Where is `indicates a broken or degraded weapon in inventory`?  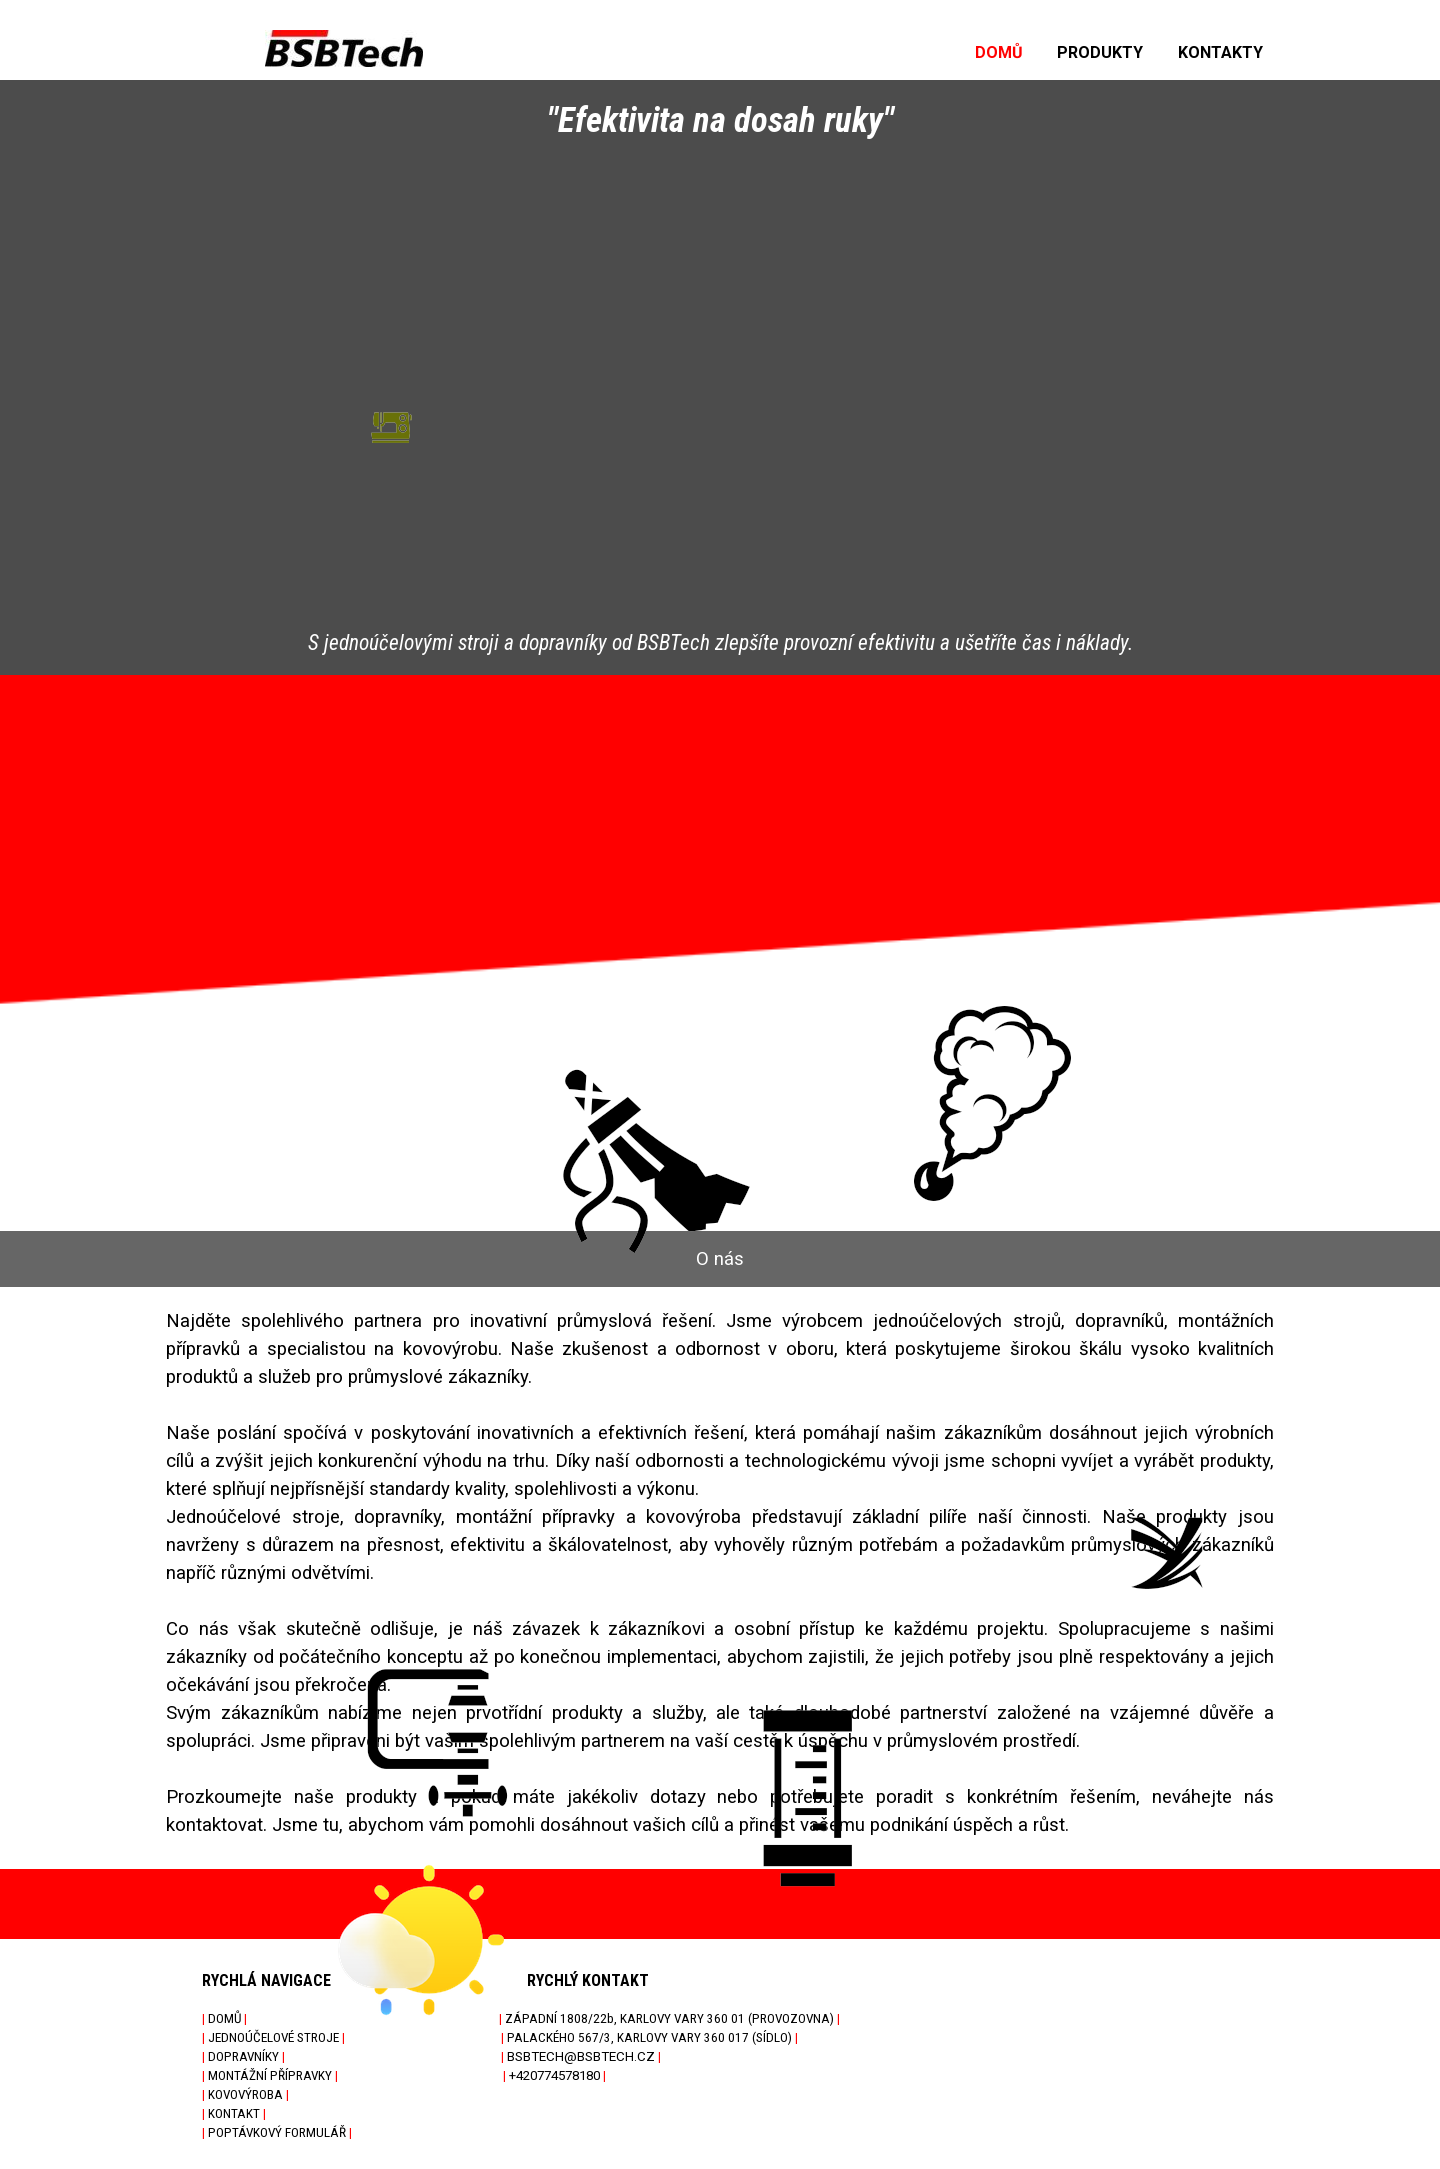
indicates a broken or degraded weapon in inventory is located at coordinates (656, 1161).